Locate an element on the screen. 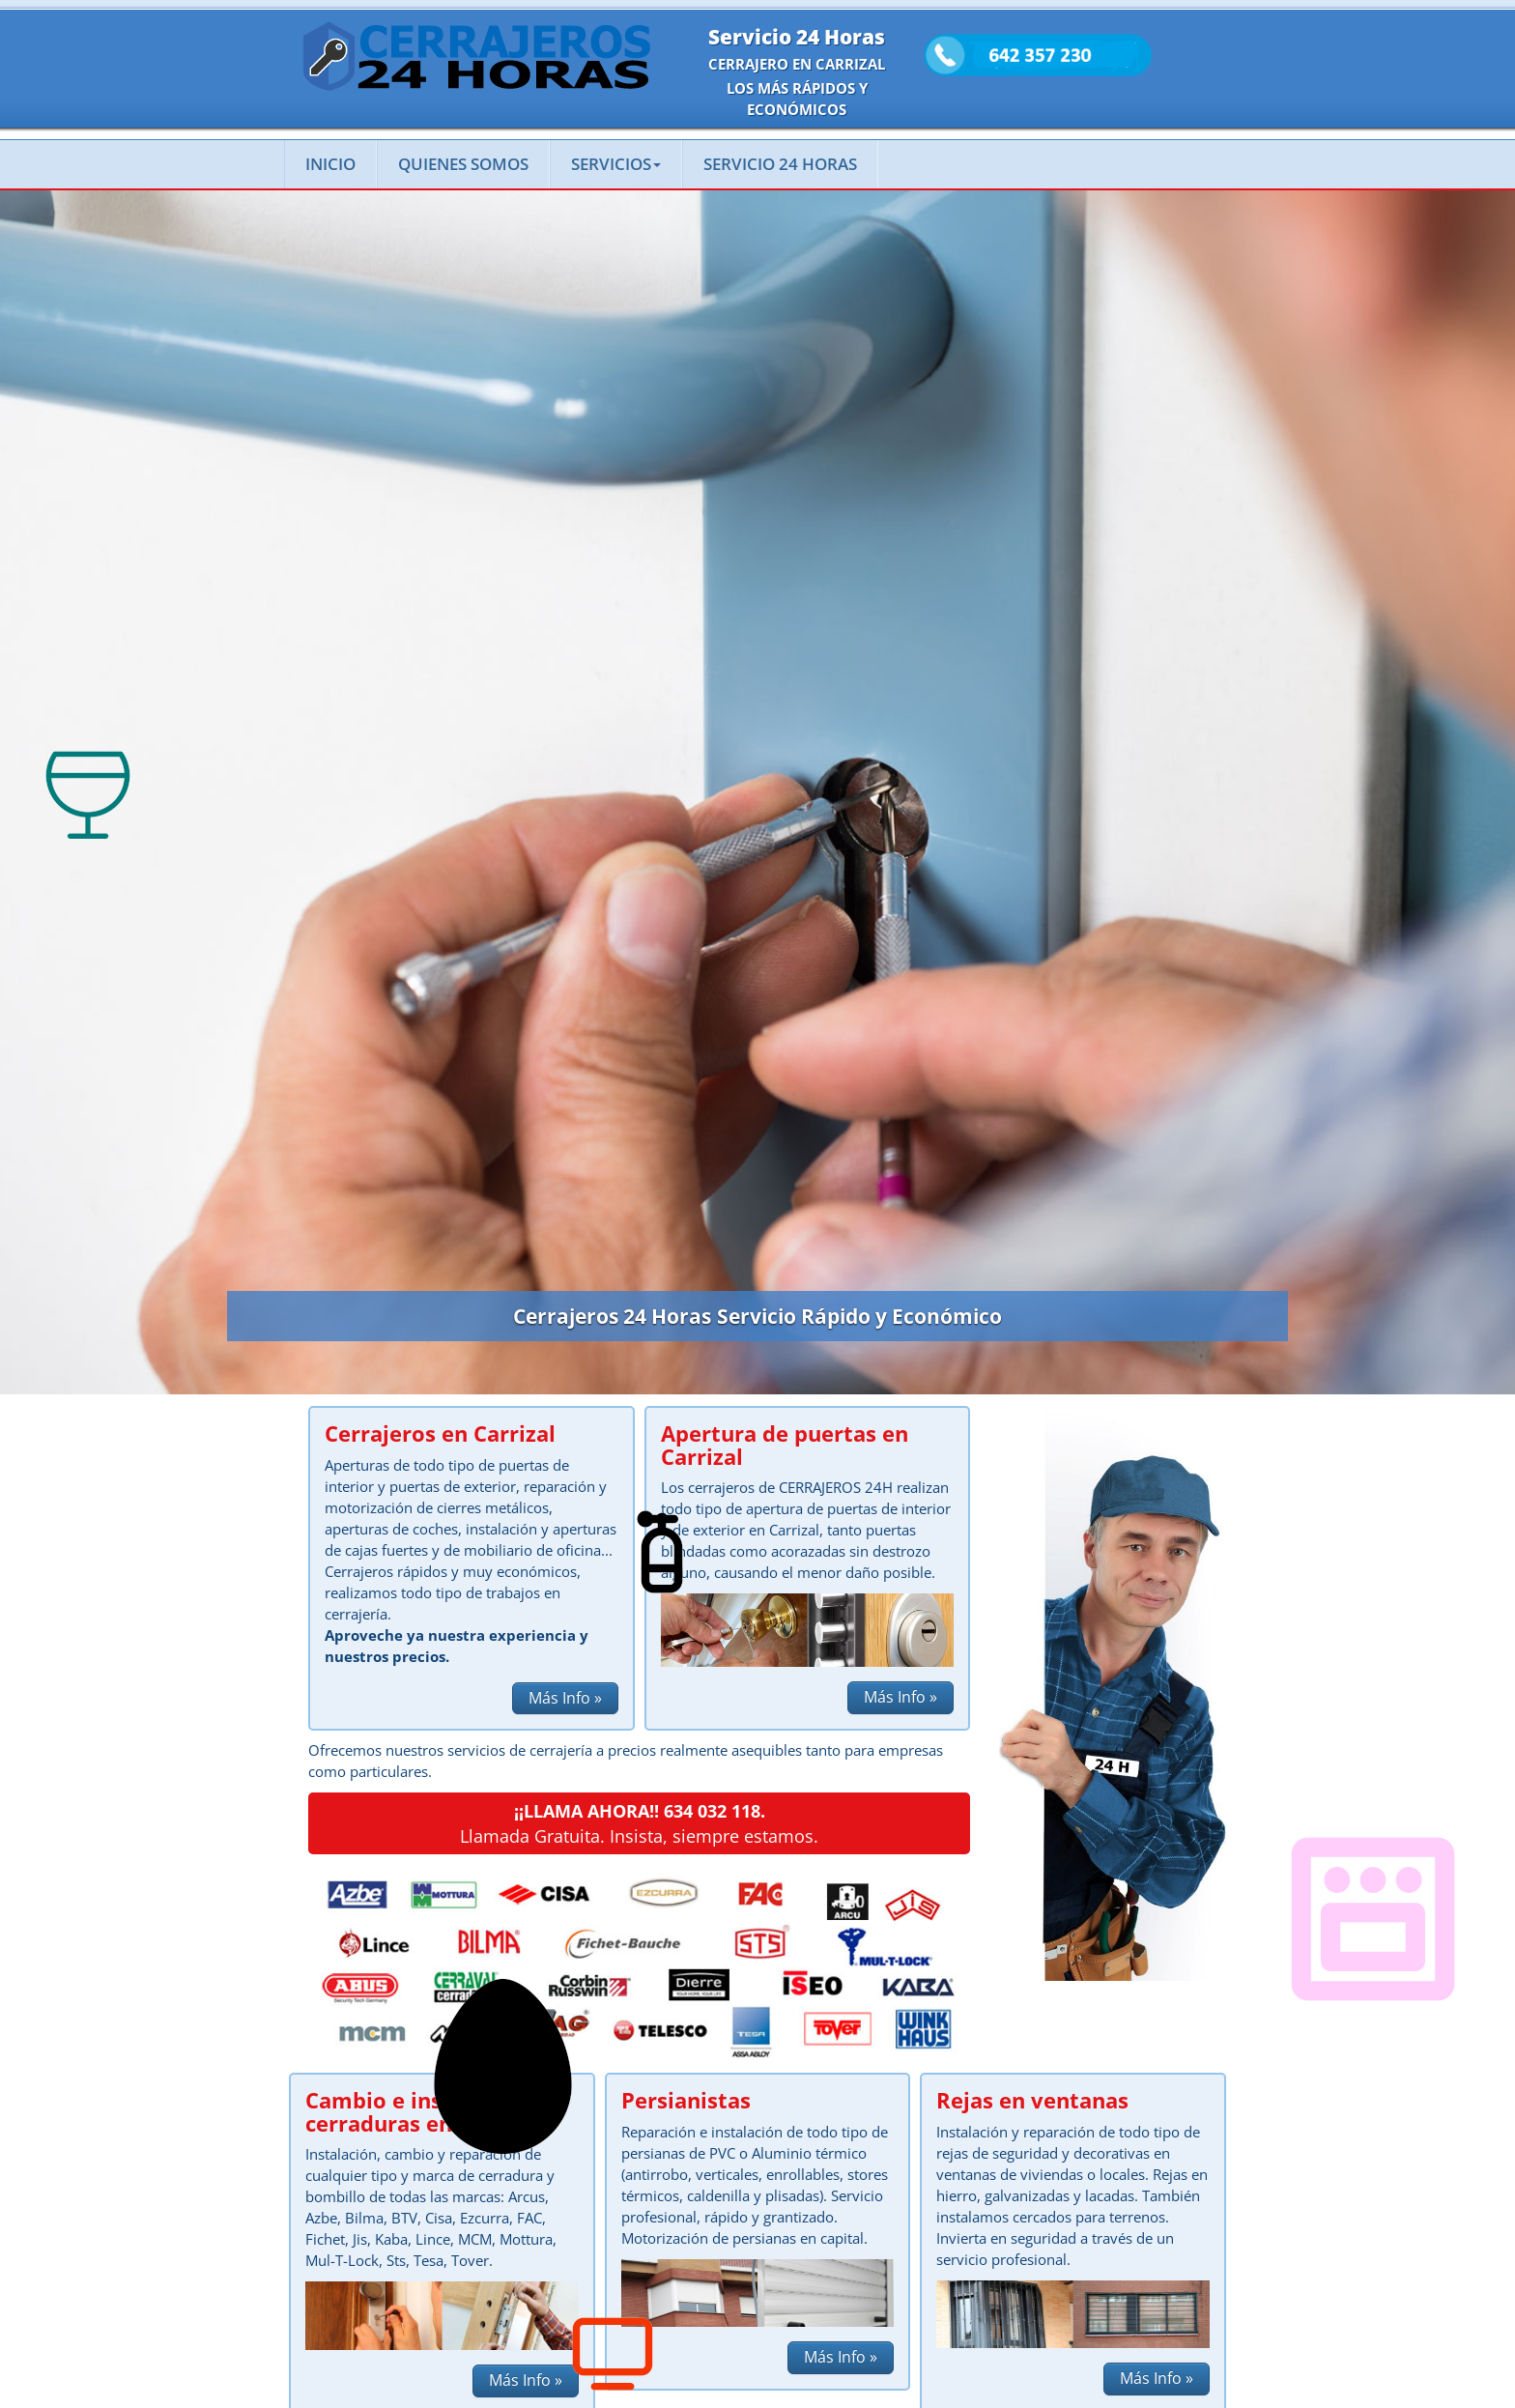 The height and width of the screenshot is (2408, 1515). access scuba diving equipment or gear is located at coordinates (662, 1552).